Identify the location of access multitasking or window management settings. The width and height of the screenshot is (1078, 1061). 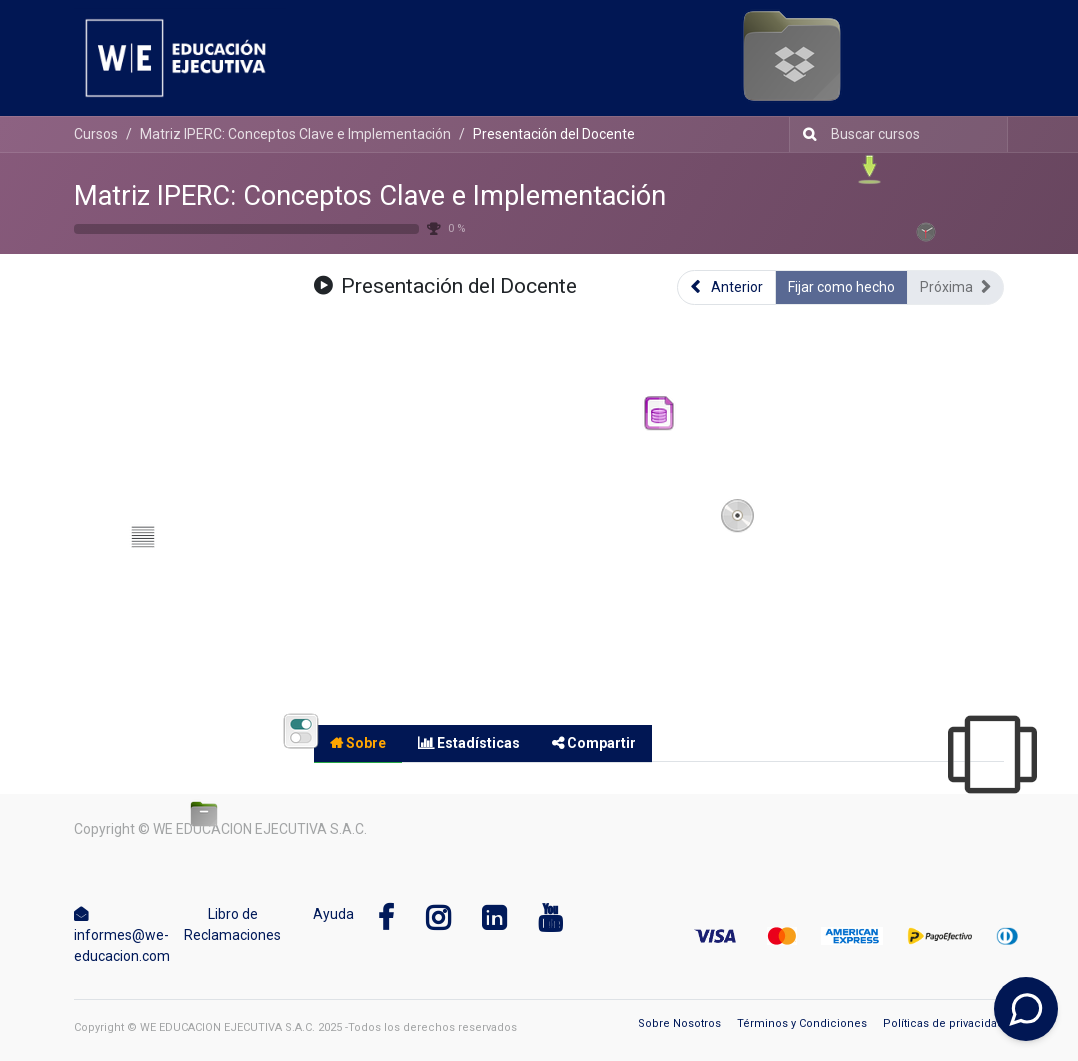
(992, 754).